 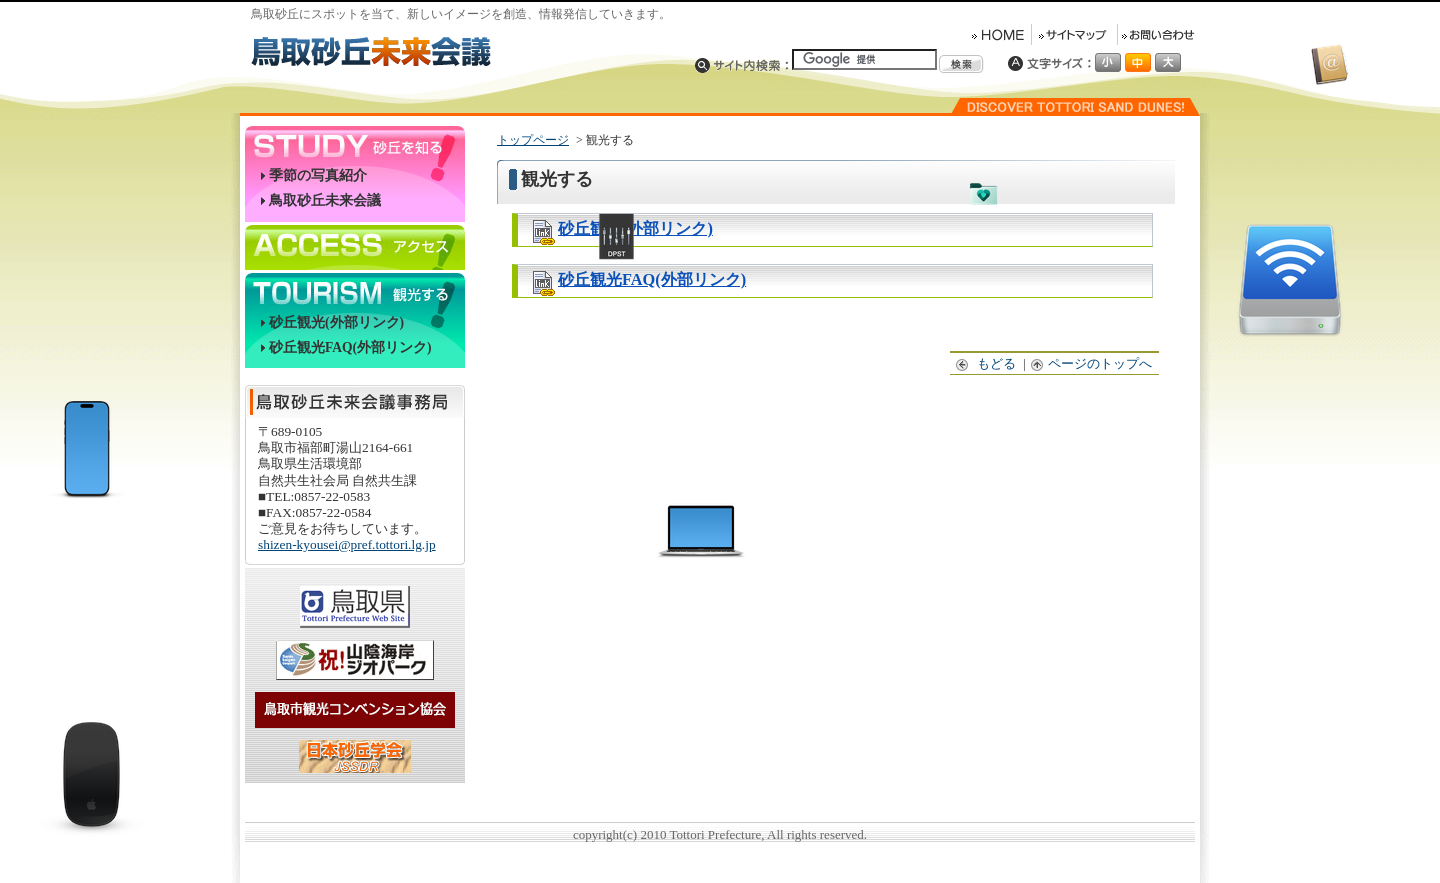 What do you see at coordinates (1330, 65) in the screenshot?
I see `open contacts or address book` at bounding box center [1330, 65].